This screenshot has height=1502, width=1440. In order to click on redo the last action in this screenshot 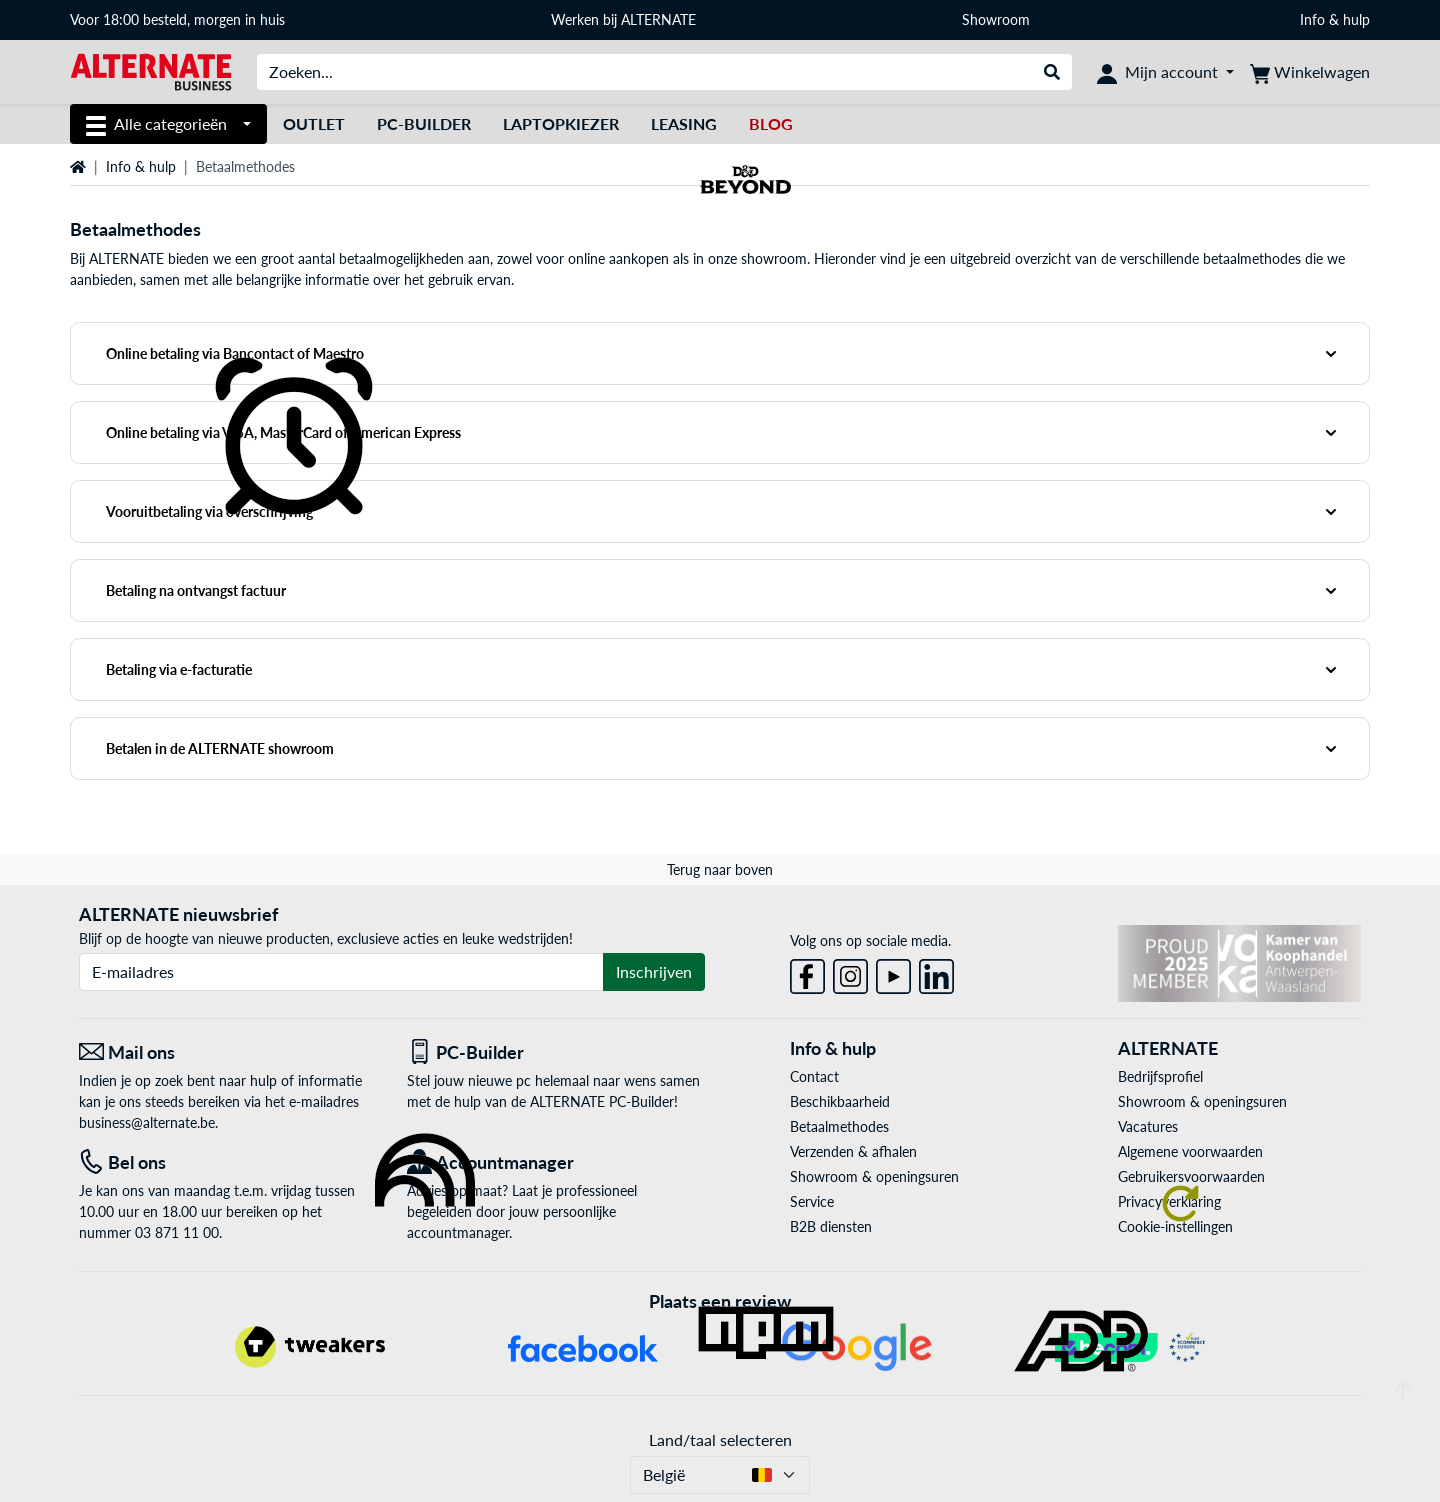, I will do `click(1180, 1203)`.